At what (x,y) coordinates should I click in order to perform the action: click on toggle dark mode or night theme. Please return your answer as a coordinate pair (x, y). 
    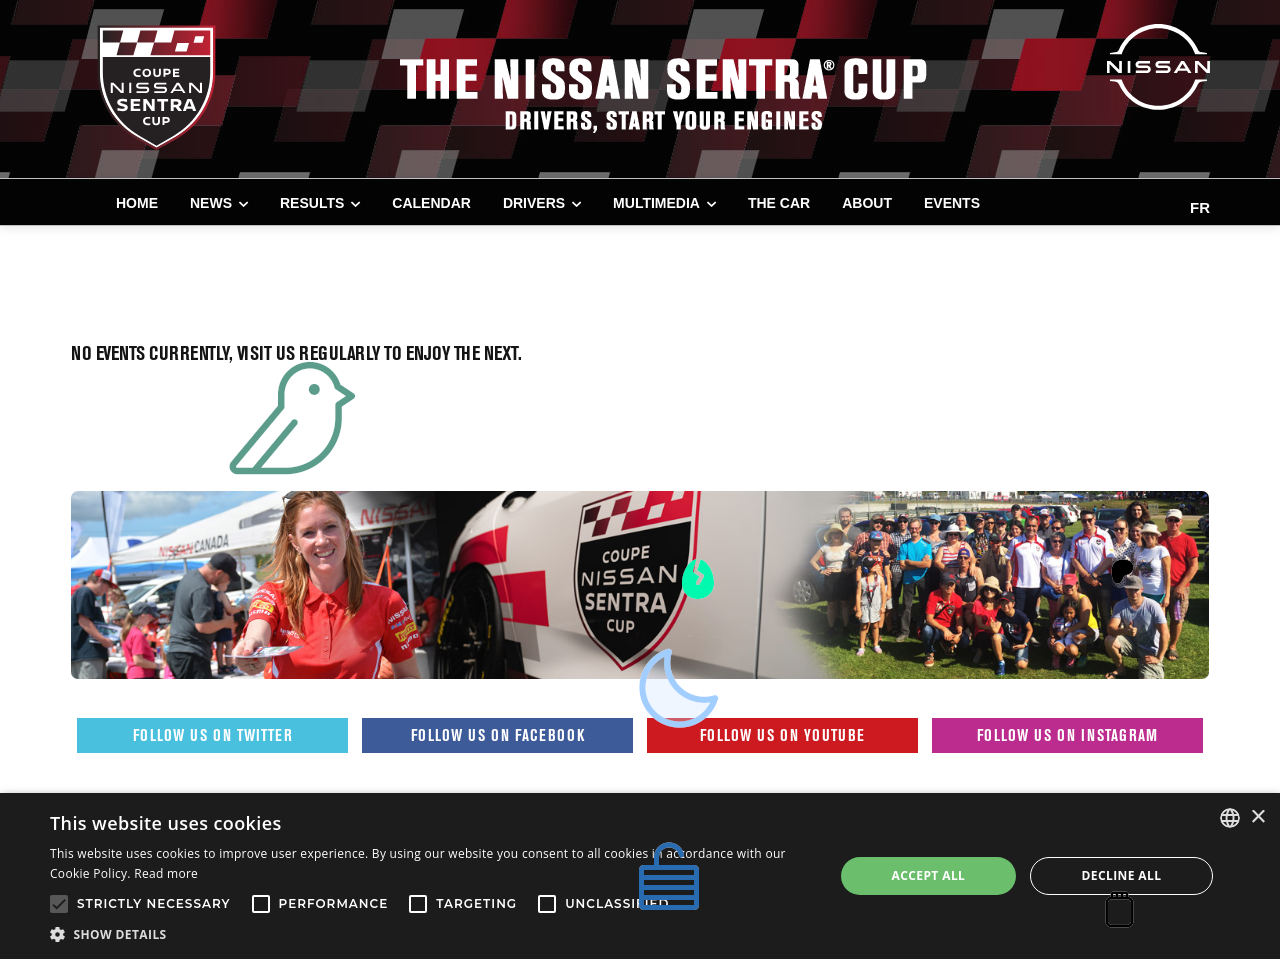
    Looking at the image, I should click on (676, 690).